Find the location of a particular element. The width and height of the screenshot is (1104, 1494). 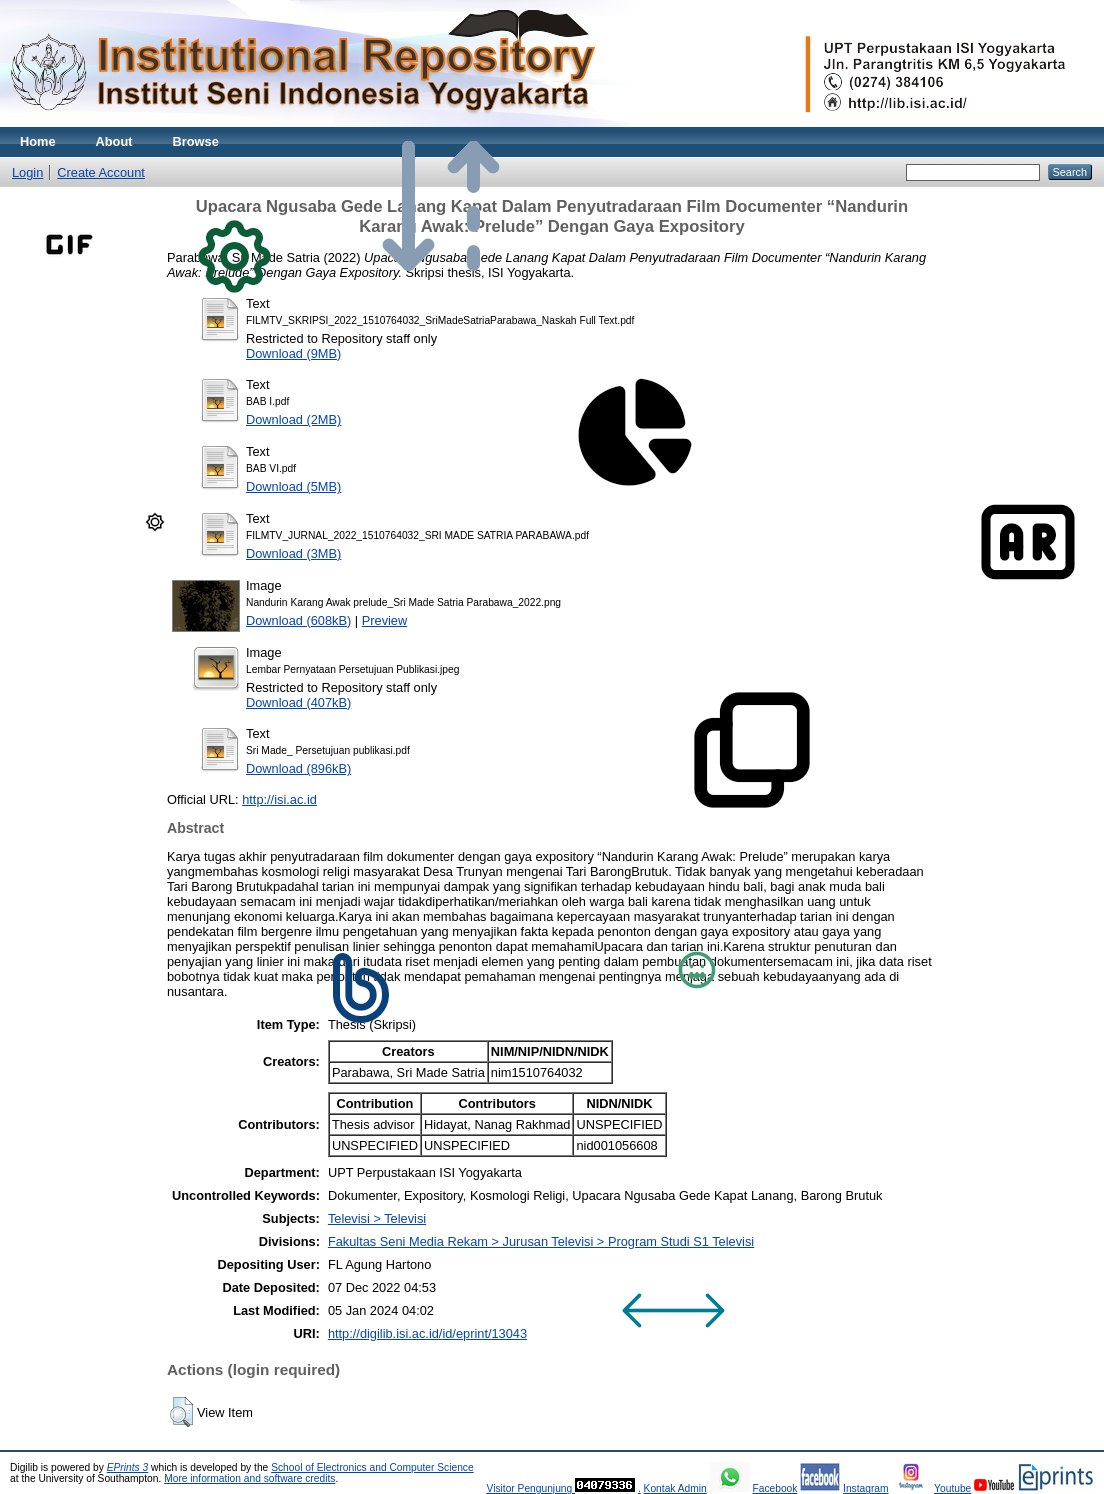

indicates augmented reality feature available is located at coordinates (1028, 542).